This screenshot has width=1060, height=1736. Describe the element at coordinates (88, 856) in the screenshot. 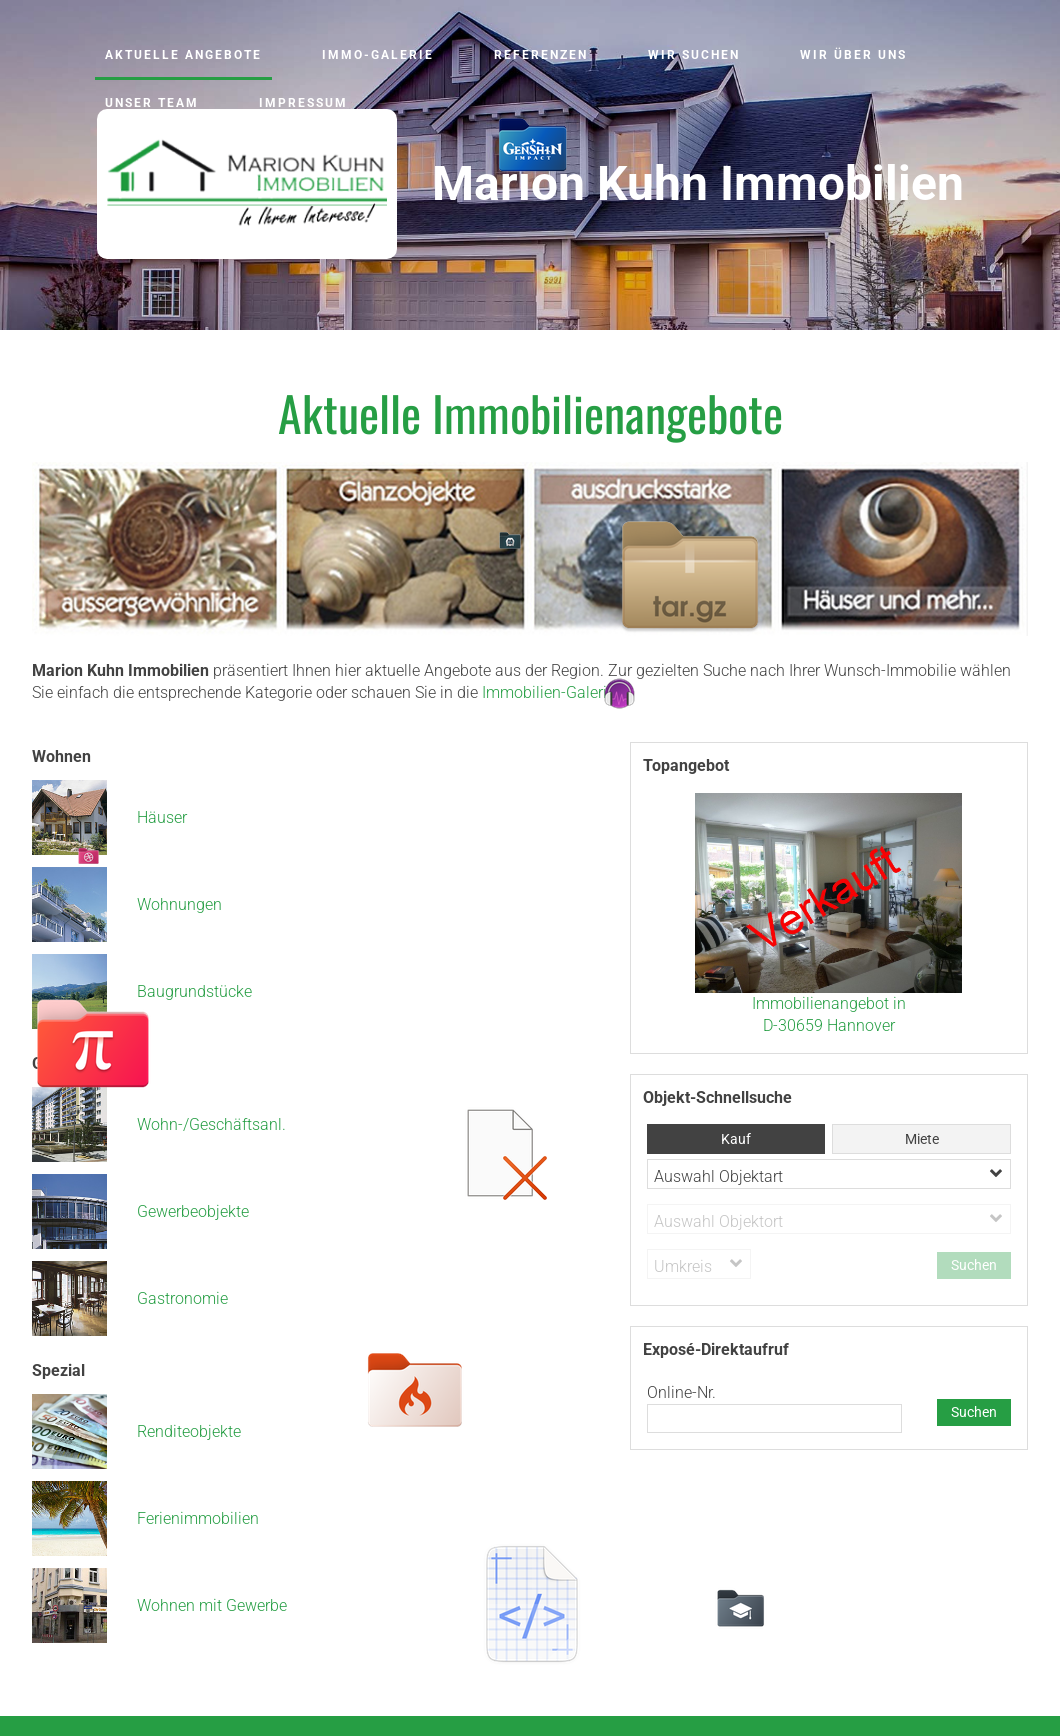

I see `folder containing Dribbble design assets` at that location.